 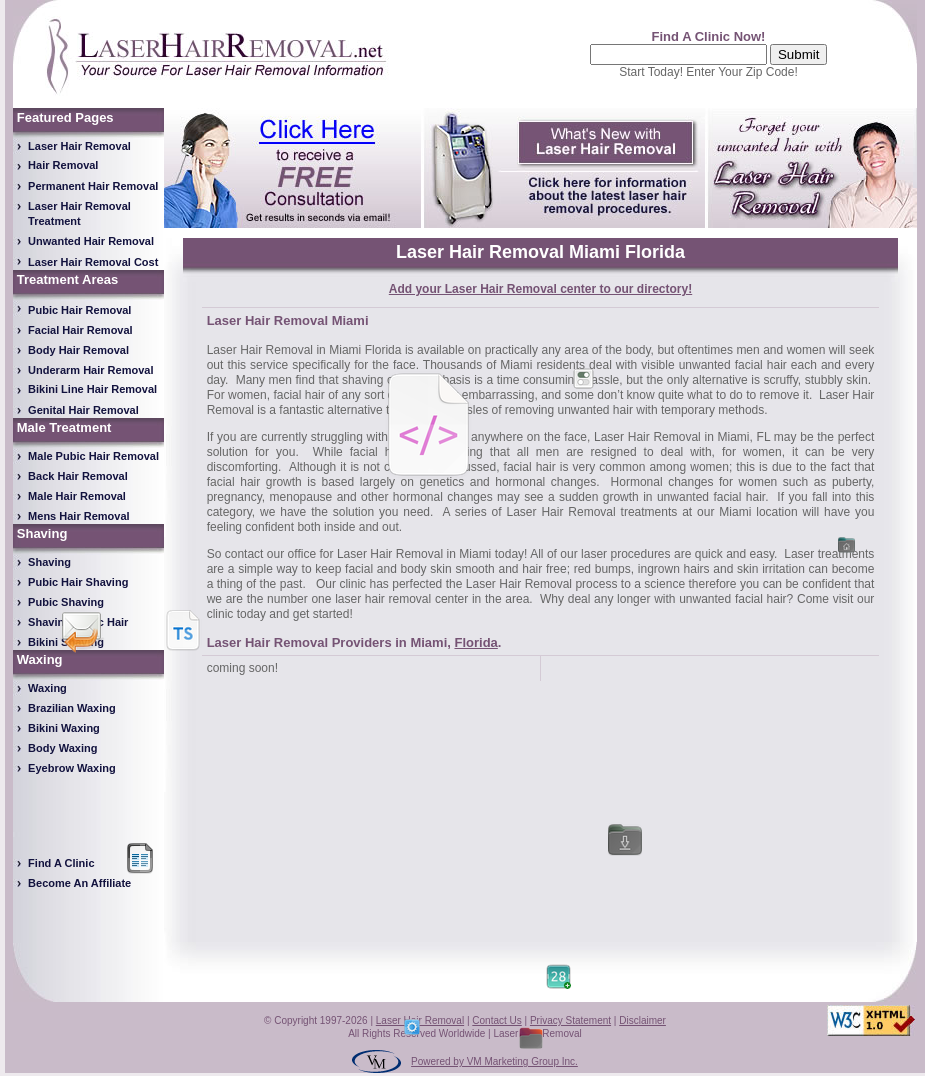 I want to click on access system runtime components, so click(x=412, y=1027).